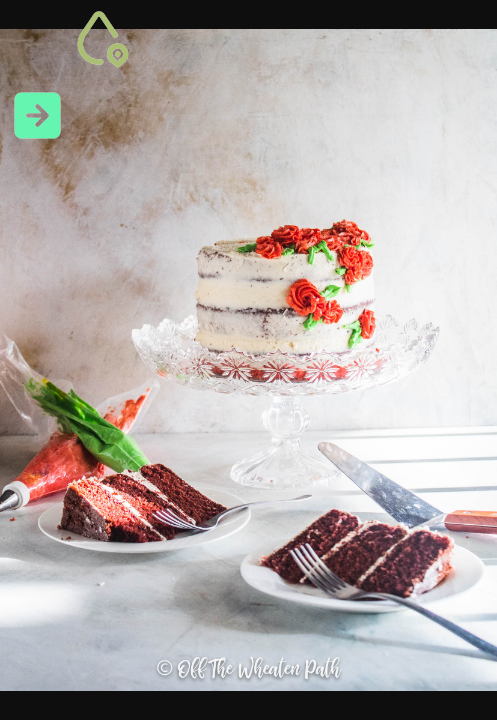  I want to click on view water source location, so click(99, 38).